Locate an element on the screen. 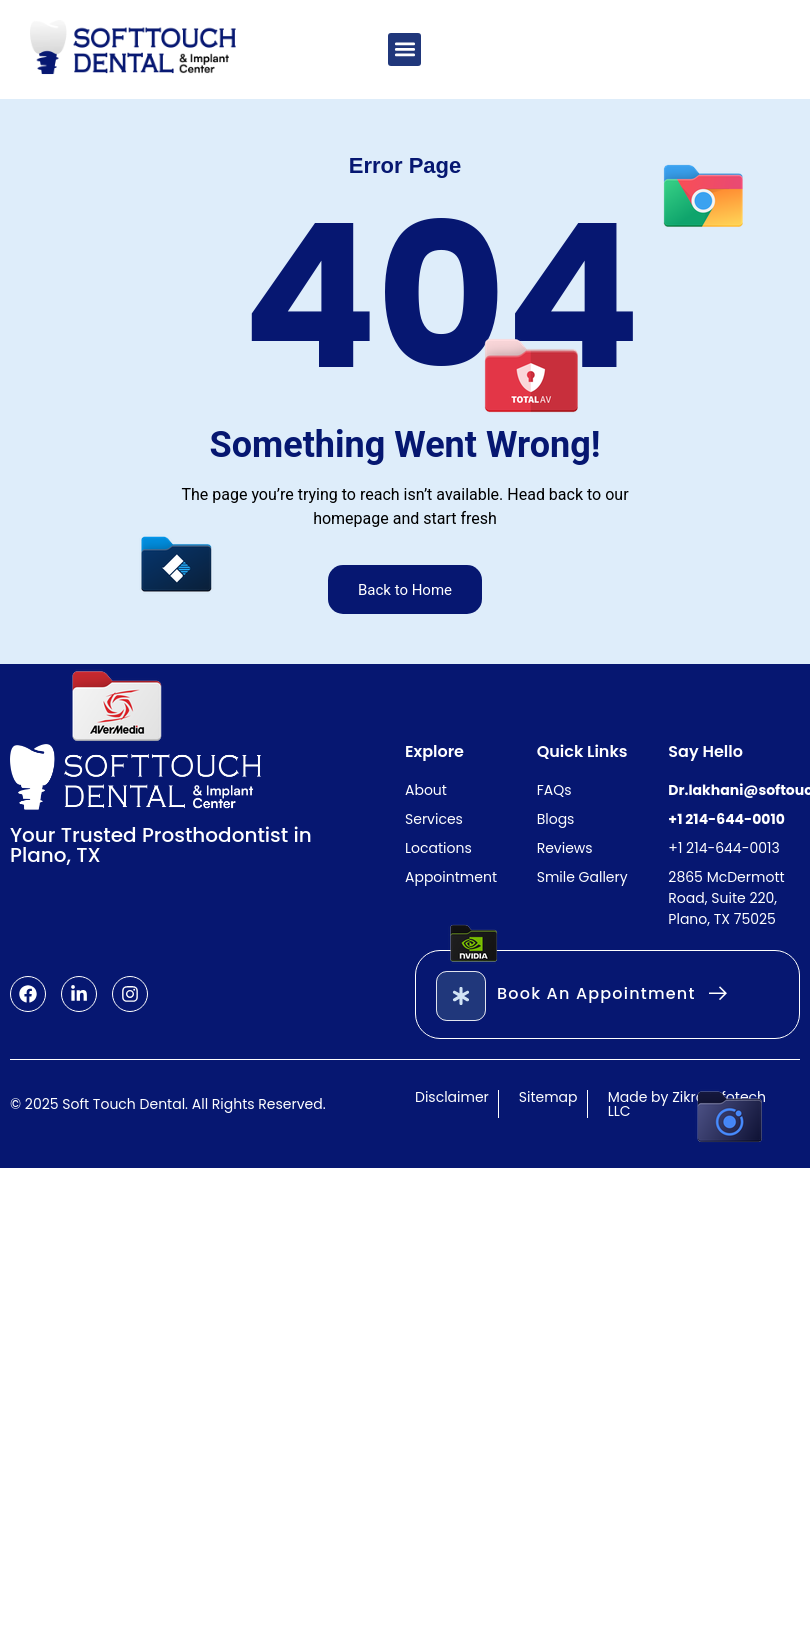 Image resolution: width=810 pixels, height=1643 pixels. open wondershare recoverit project folder is located at coordinates (176, 566).